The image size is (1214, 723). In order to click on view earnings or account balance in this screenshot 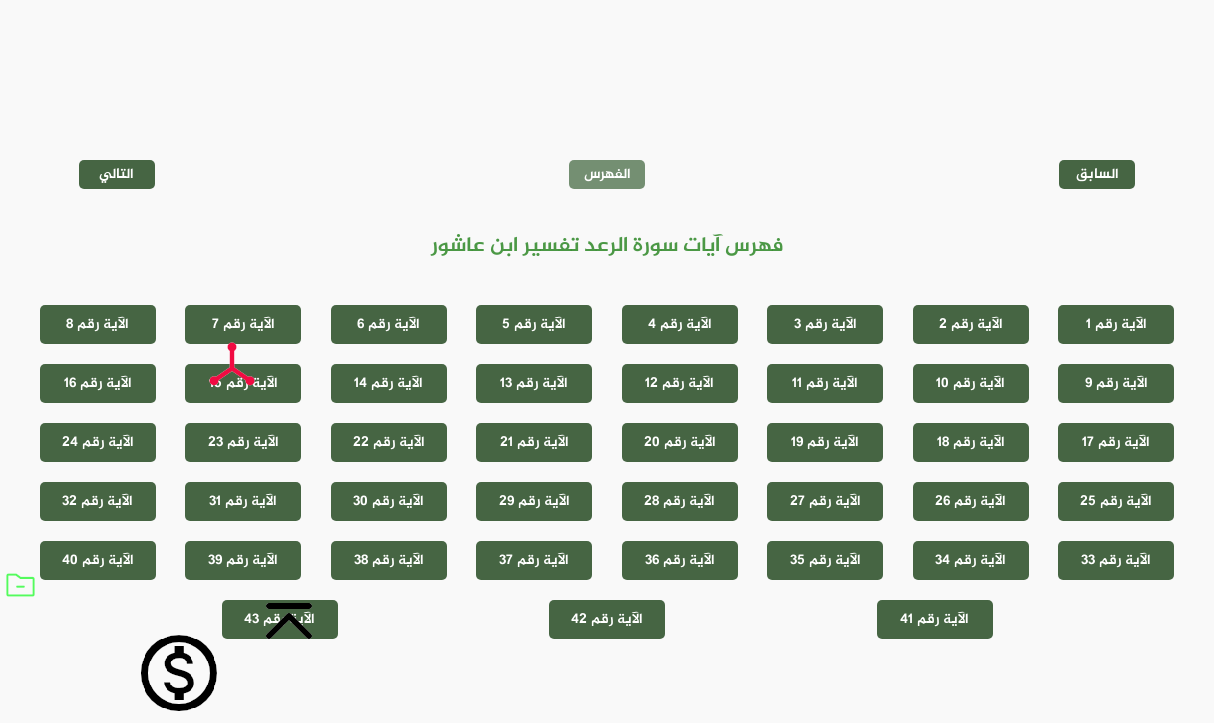, I will do `click(179, 673)`.